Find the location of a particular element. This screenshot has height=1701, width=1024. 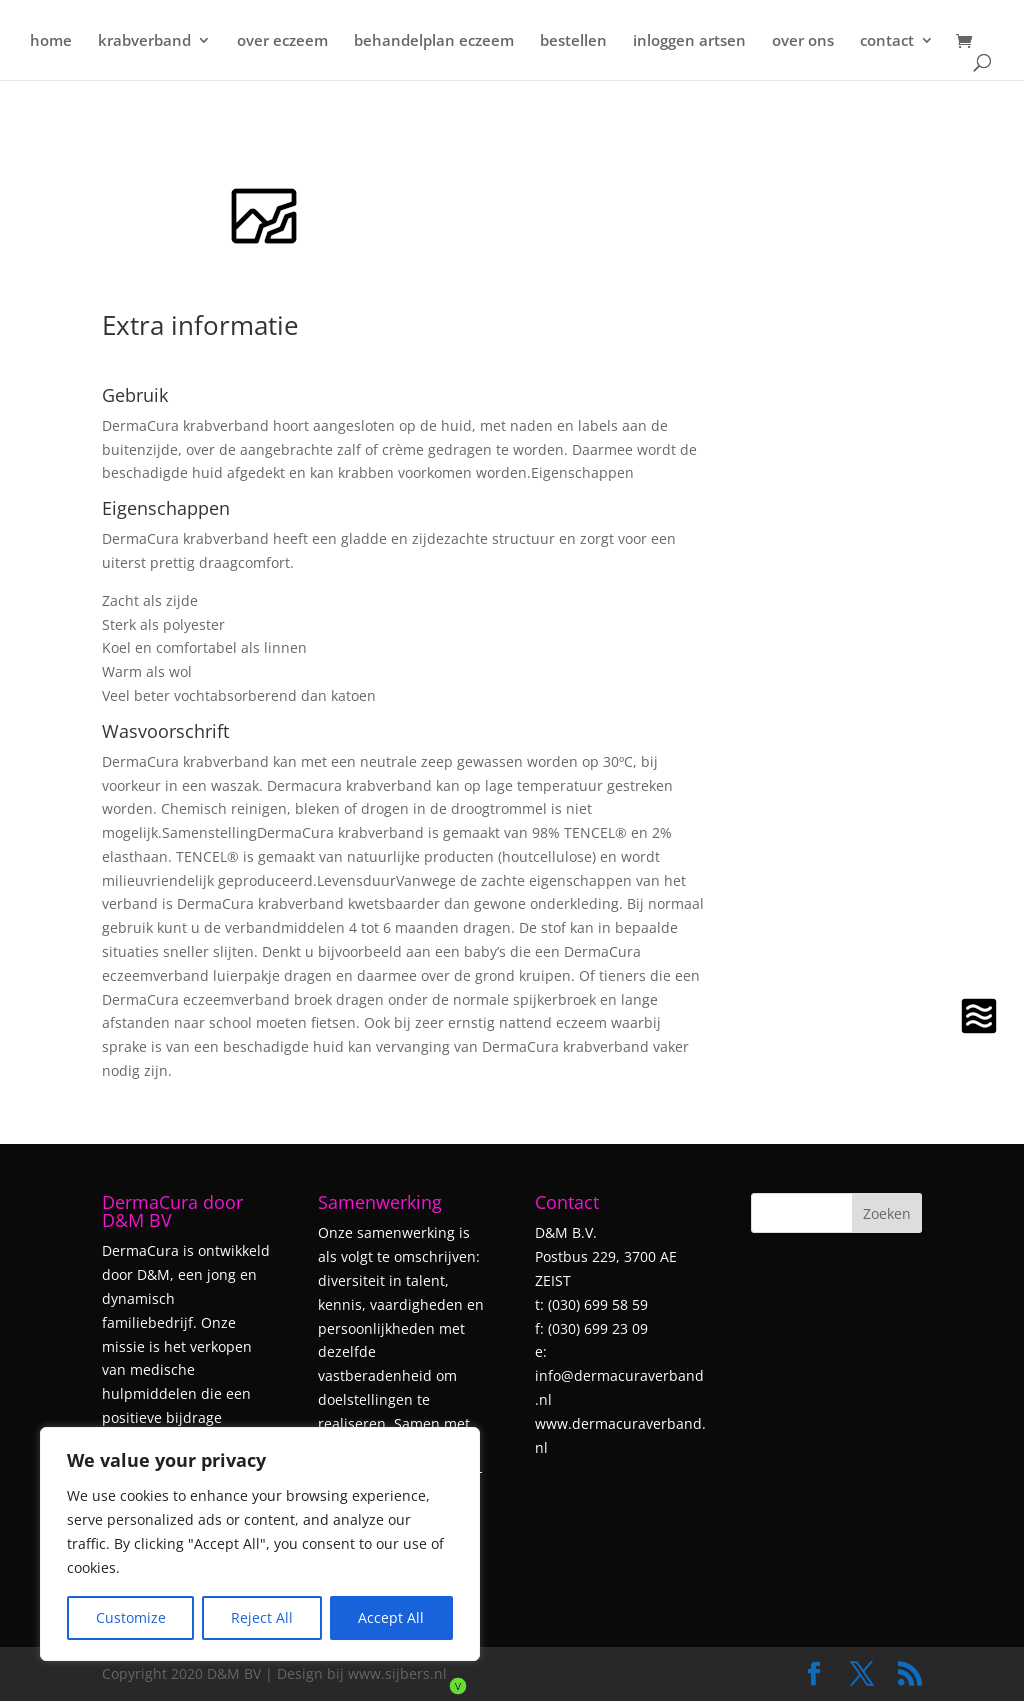

indicates a broken or corrupted image file is located at coordinates (264, 216).